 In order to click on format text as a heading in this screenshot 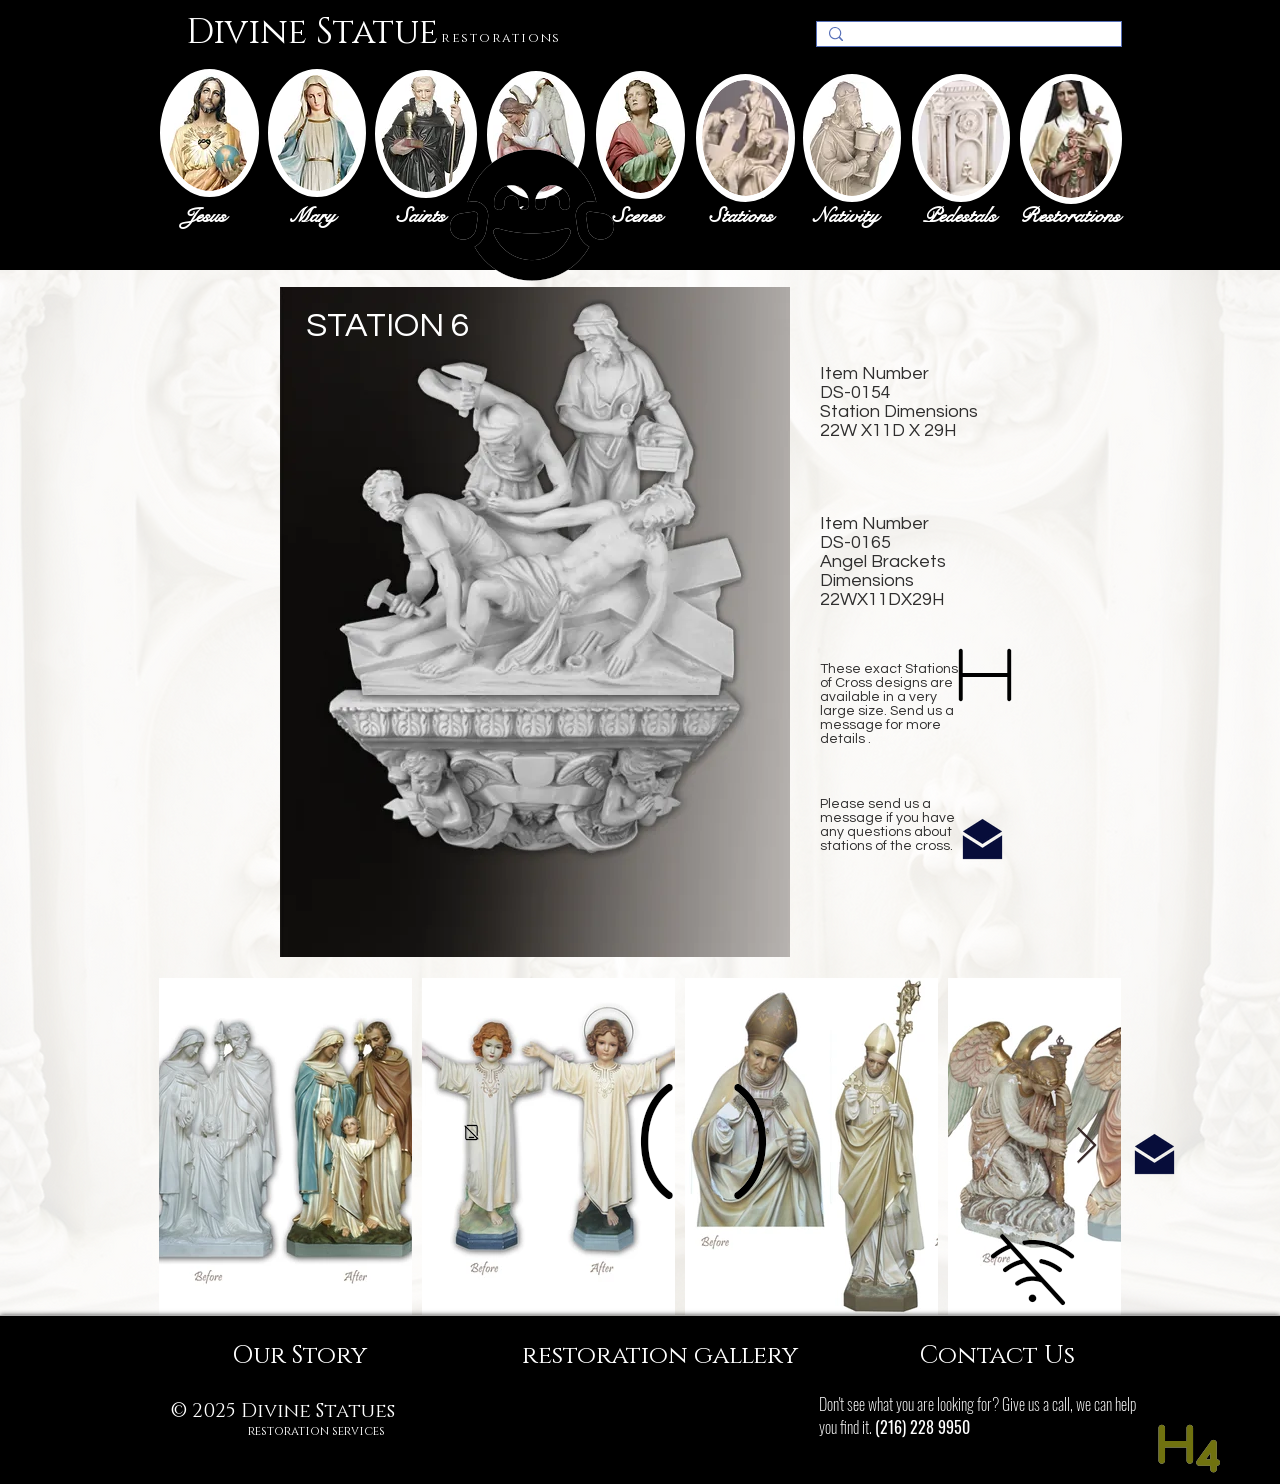, I will do `click(985, 675)`.